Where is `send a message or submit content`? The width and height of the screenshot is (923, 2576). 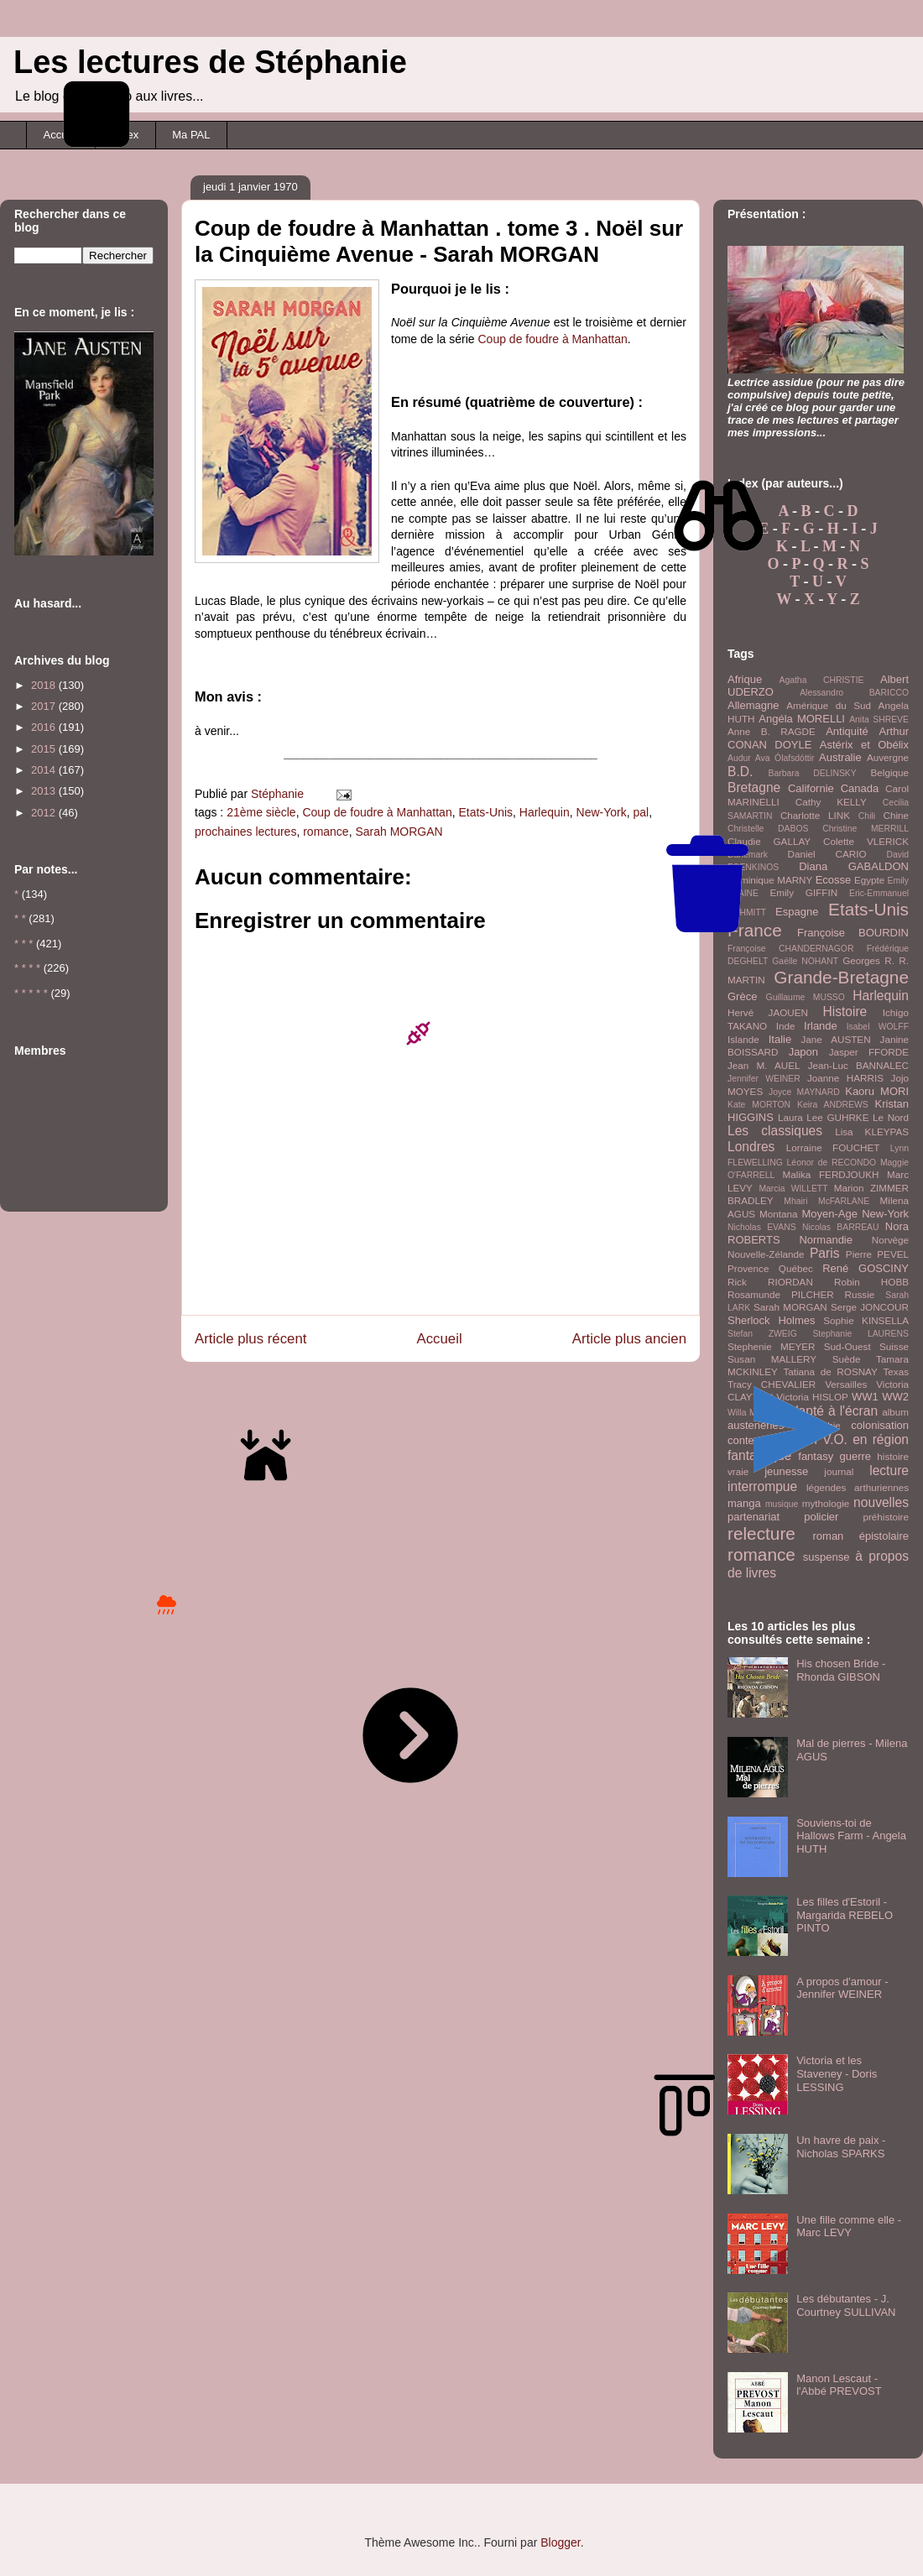 send a message or submit content is located at coordinates (796, 1429).